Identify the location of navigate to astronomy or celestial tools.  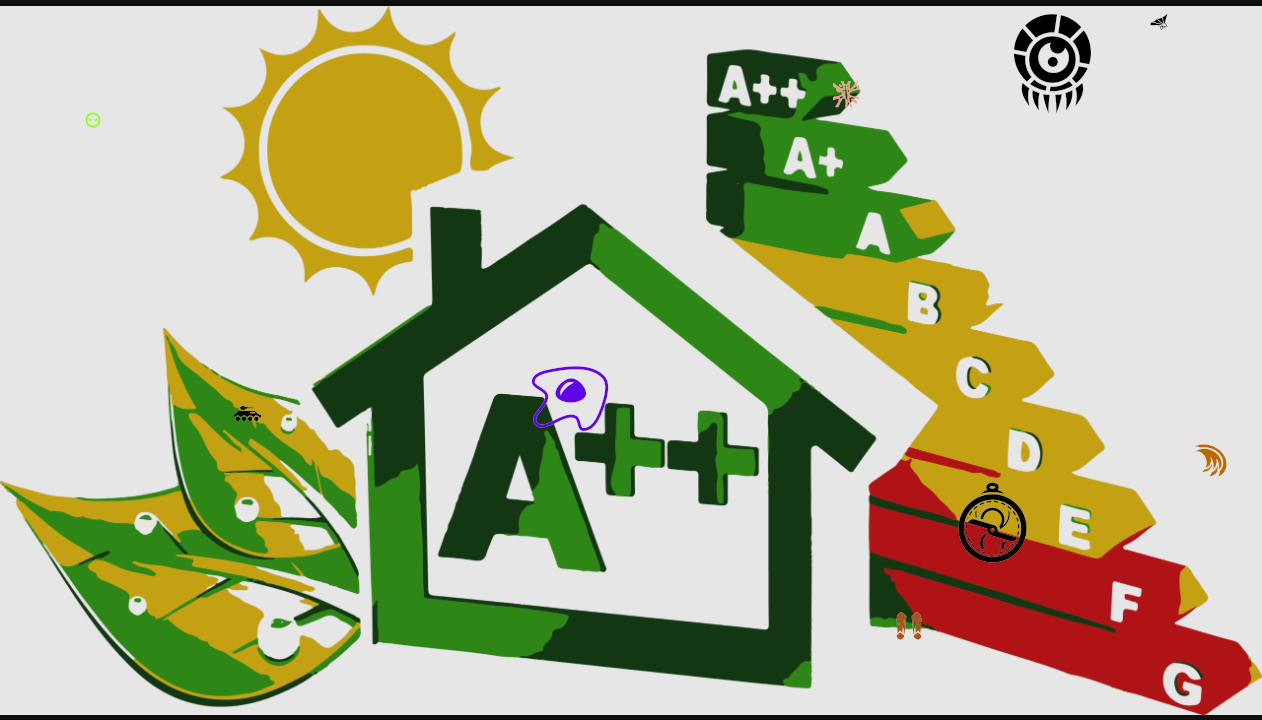
(992, 522).